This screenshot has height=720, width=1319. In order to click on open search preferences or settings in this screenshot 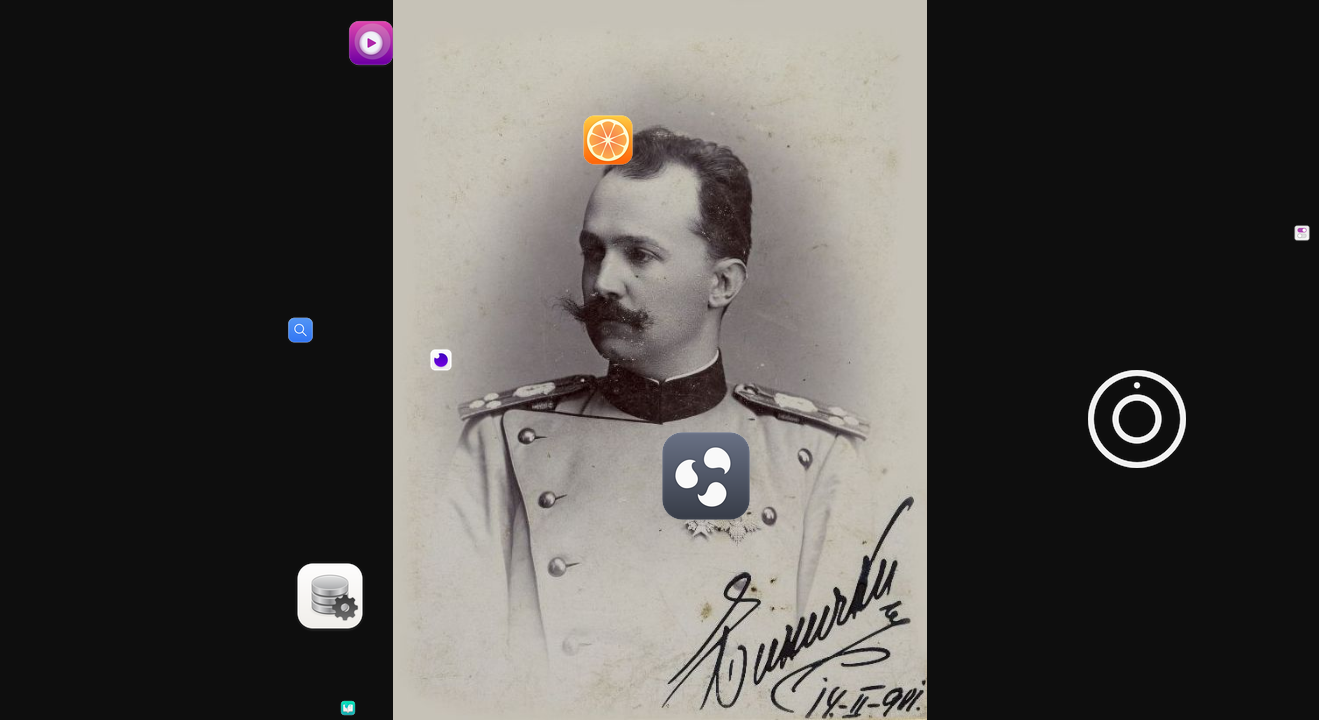, I will do `click(300, 330)`.